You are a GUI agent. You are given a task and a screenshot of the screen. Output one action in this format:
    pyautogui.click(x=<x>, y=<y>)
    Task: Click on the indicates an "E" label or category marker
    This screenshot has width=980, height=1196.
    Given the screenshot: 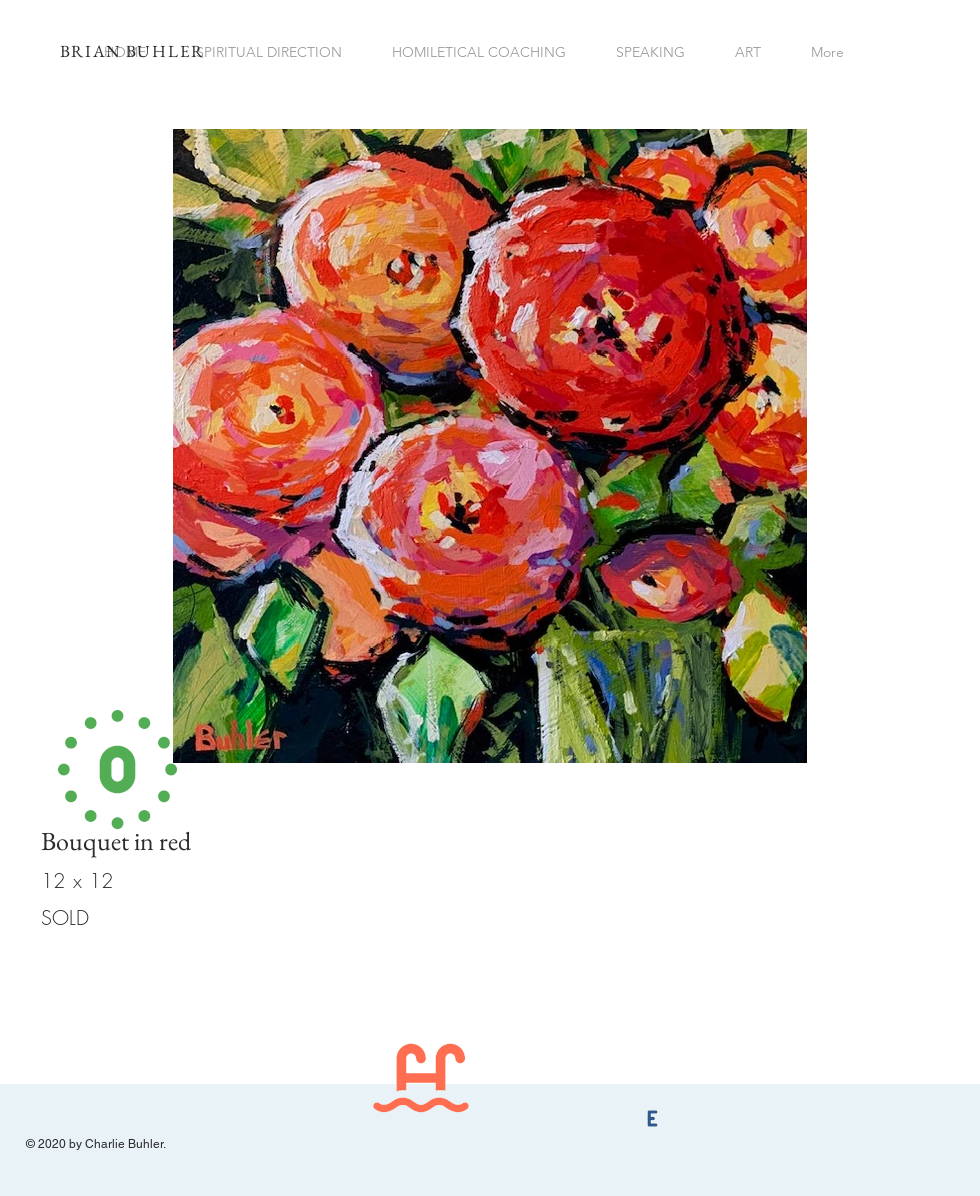 What is the action you would take?
    pyautogui.click(x=652, y=1118)
    